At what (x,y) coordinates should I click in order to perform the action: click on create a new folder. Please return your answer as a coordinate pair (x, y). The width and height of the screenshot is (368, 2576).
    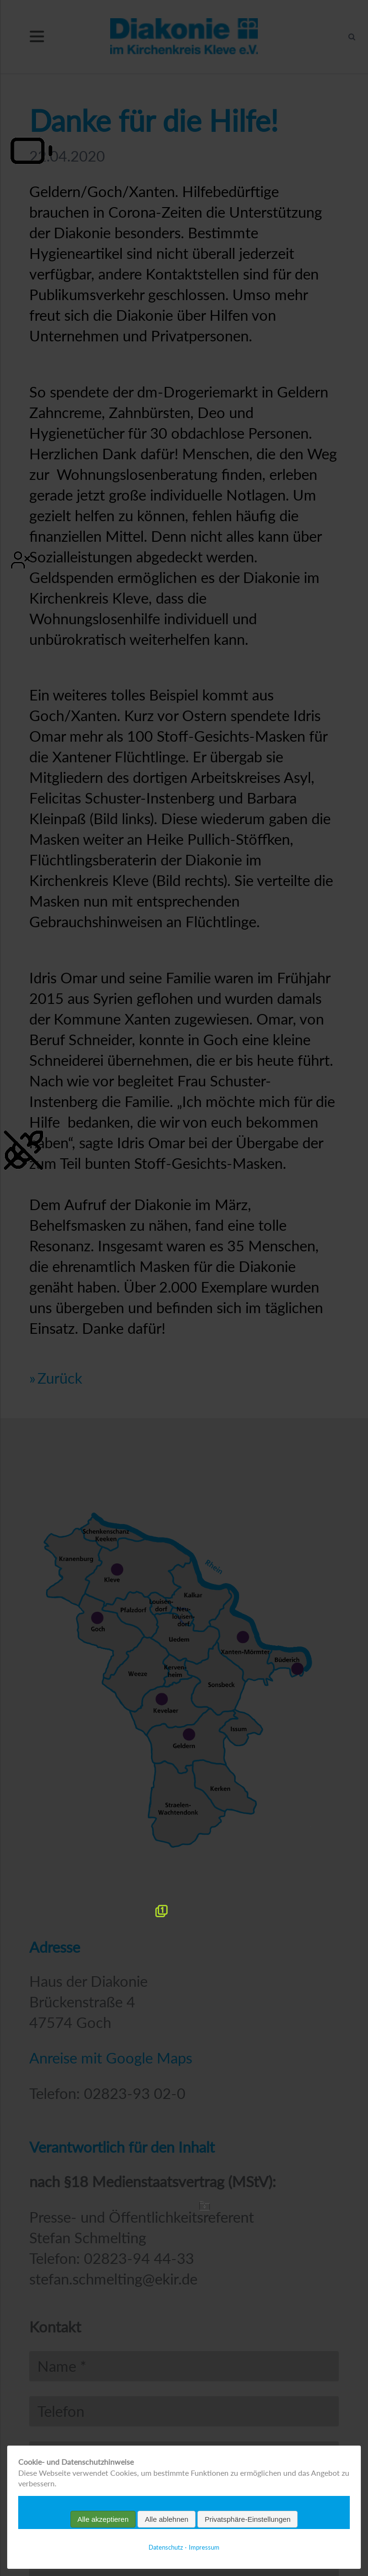
    Looking at the image, I should click on (205, 2206).